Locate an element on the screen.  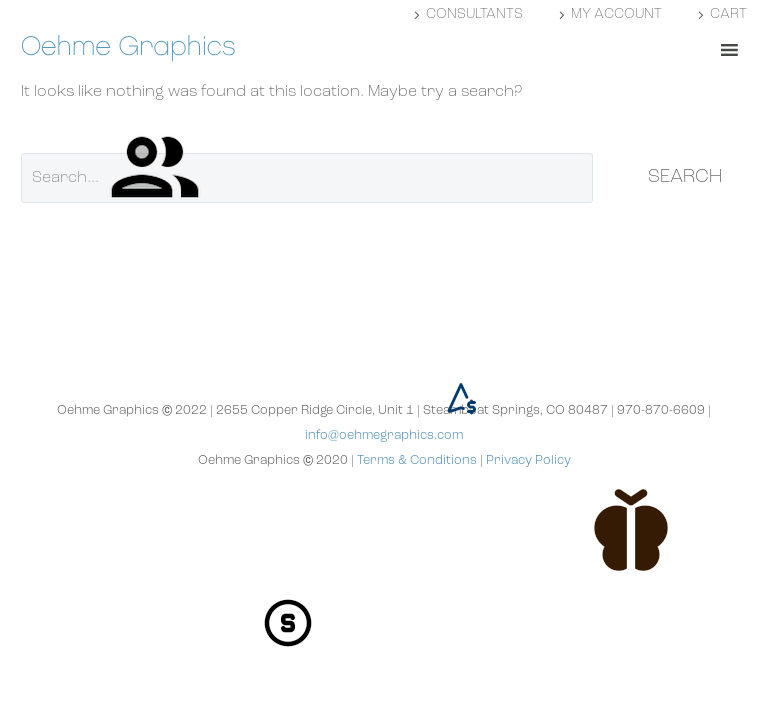
indicates south direction on a map is located at coordinates (288, 623).